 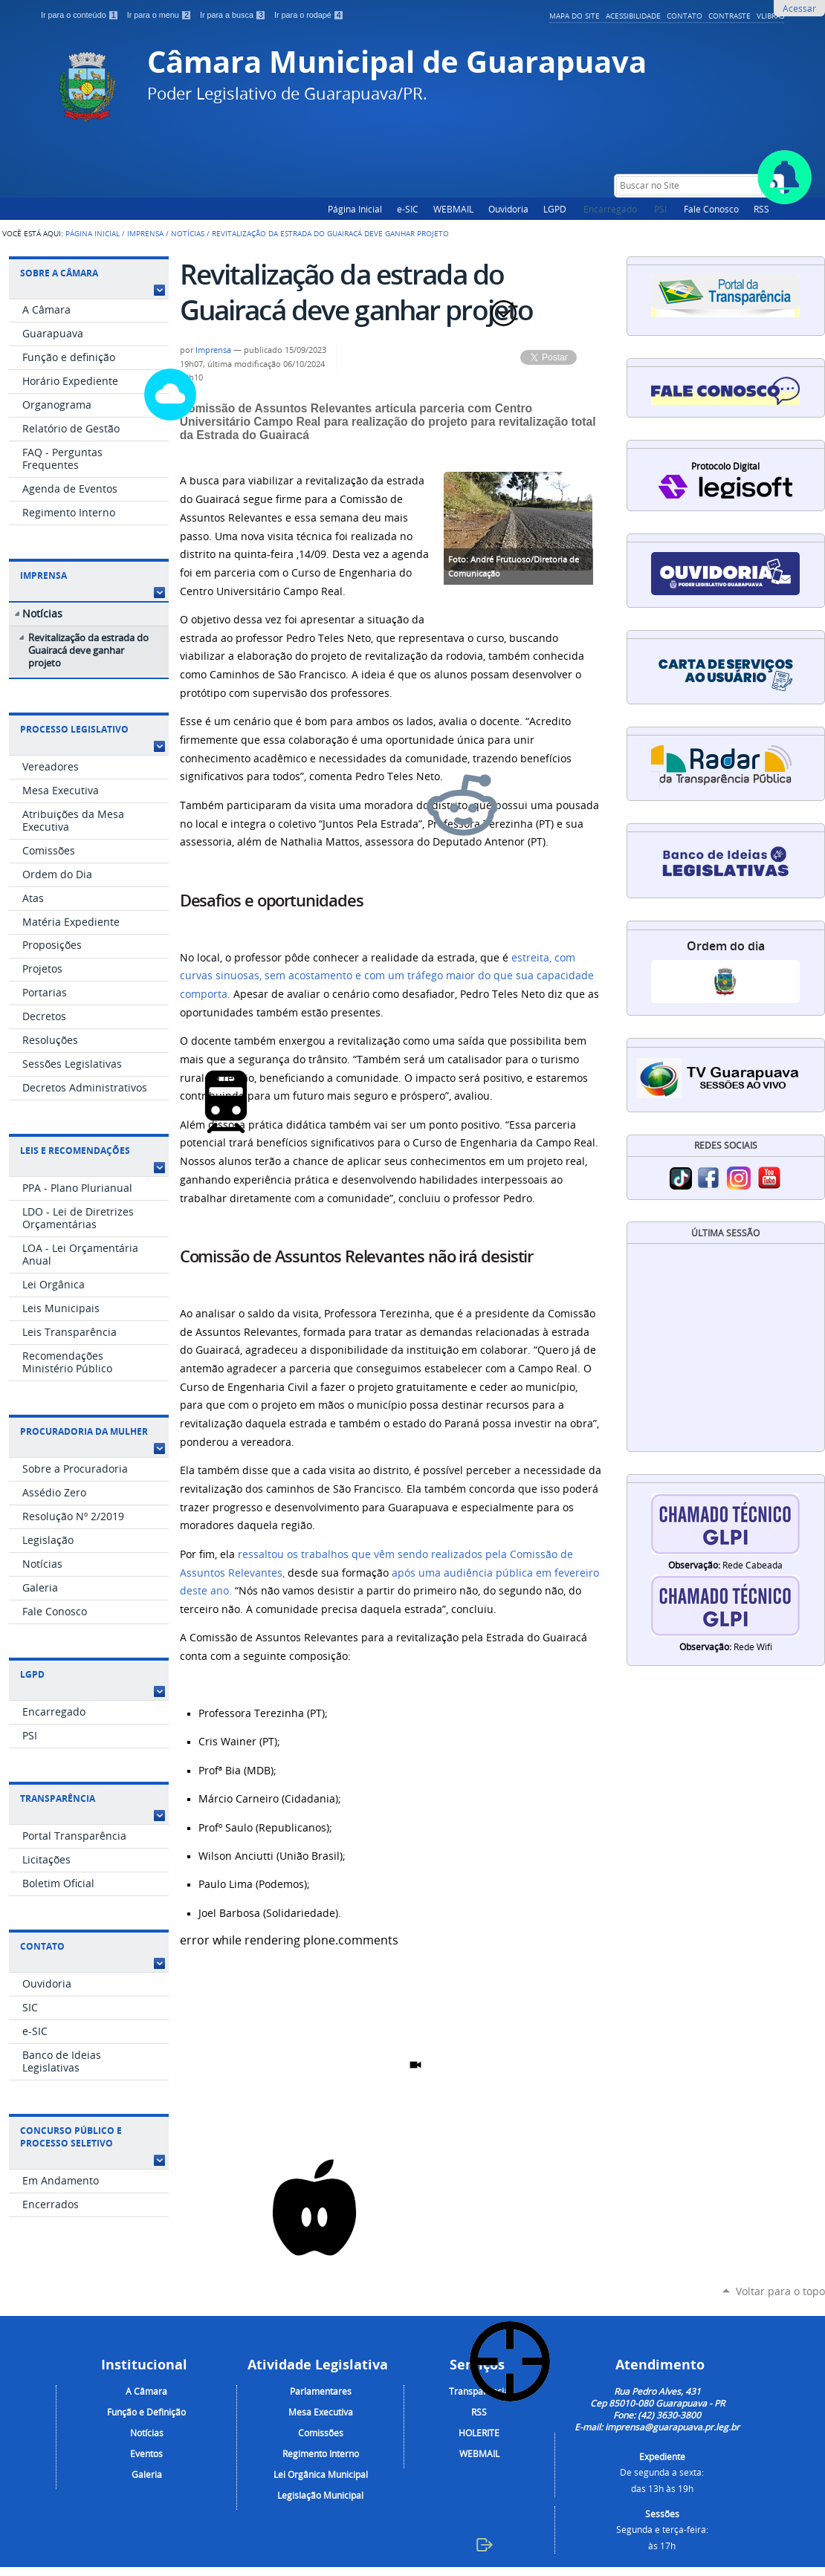 What do you see at coordinates (503, 313) in the screenshot?
I see `expand to show more content` at bounding box center [503, 313].